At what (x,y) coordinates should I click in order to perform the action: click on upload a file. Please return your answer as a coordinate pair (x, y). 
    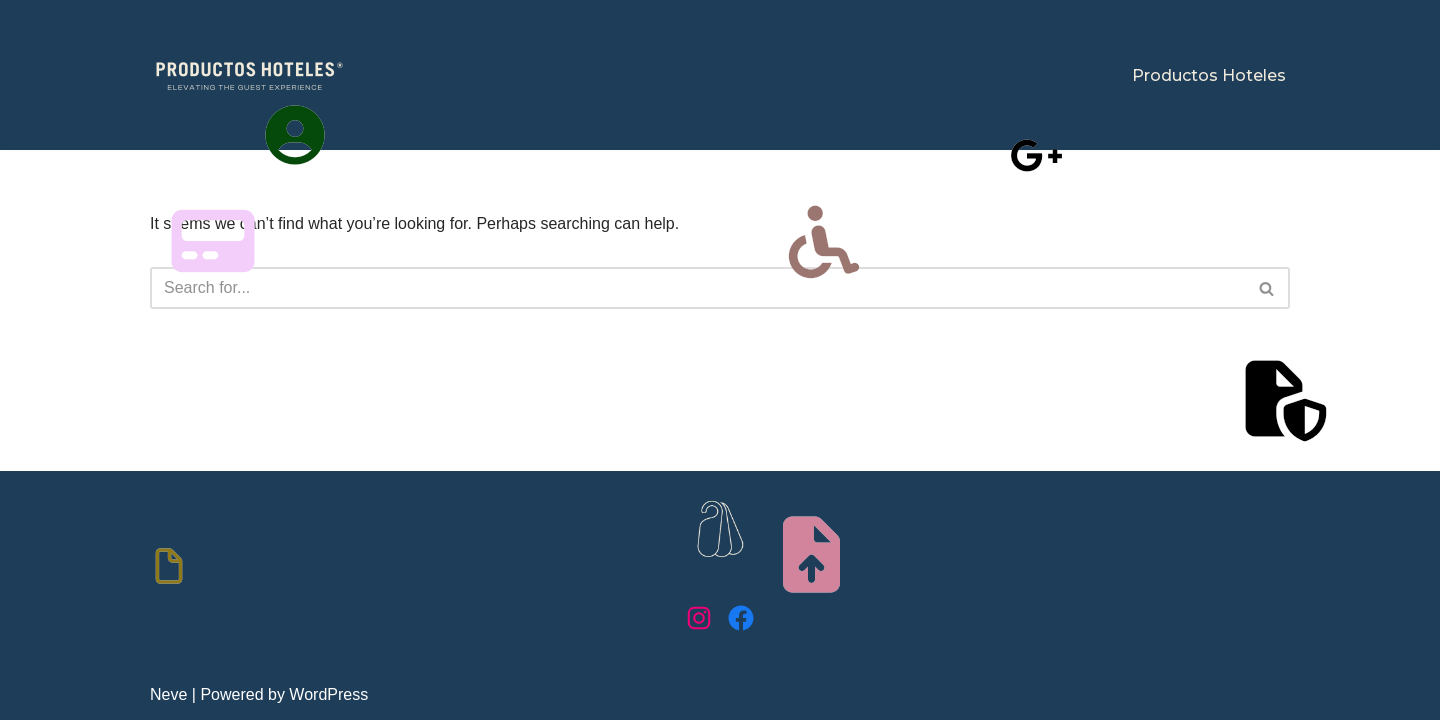
    Looking at the image, I should click on (811, 554).